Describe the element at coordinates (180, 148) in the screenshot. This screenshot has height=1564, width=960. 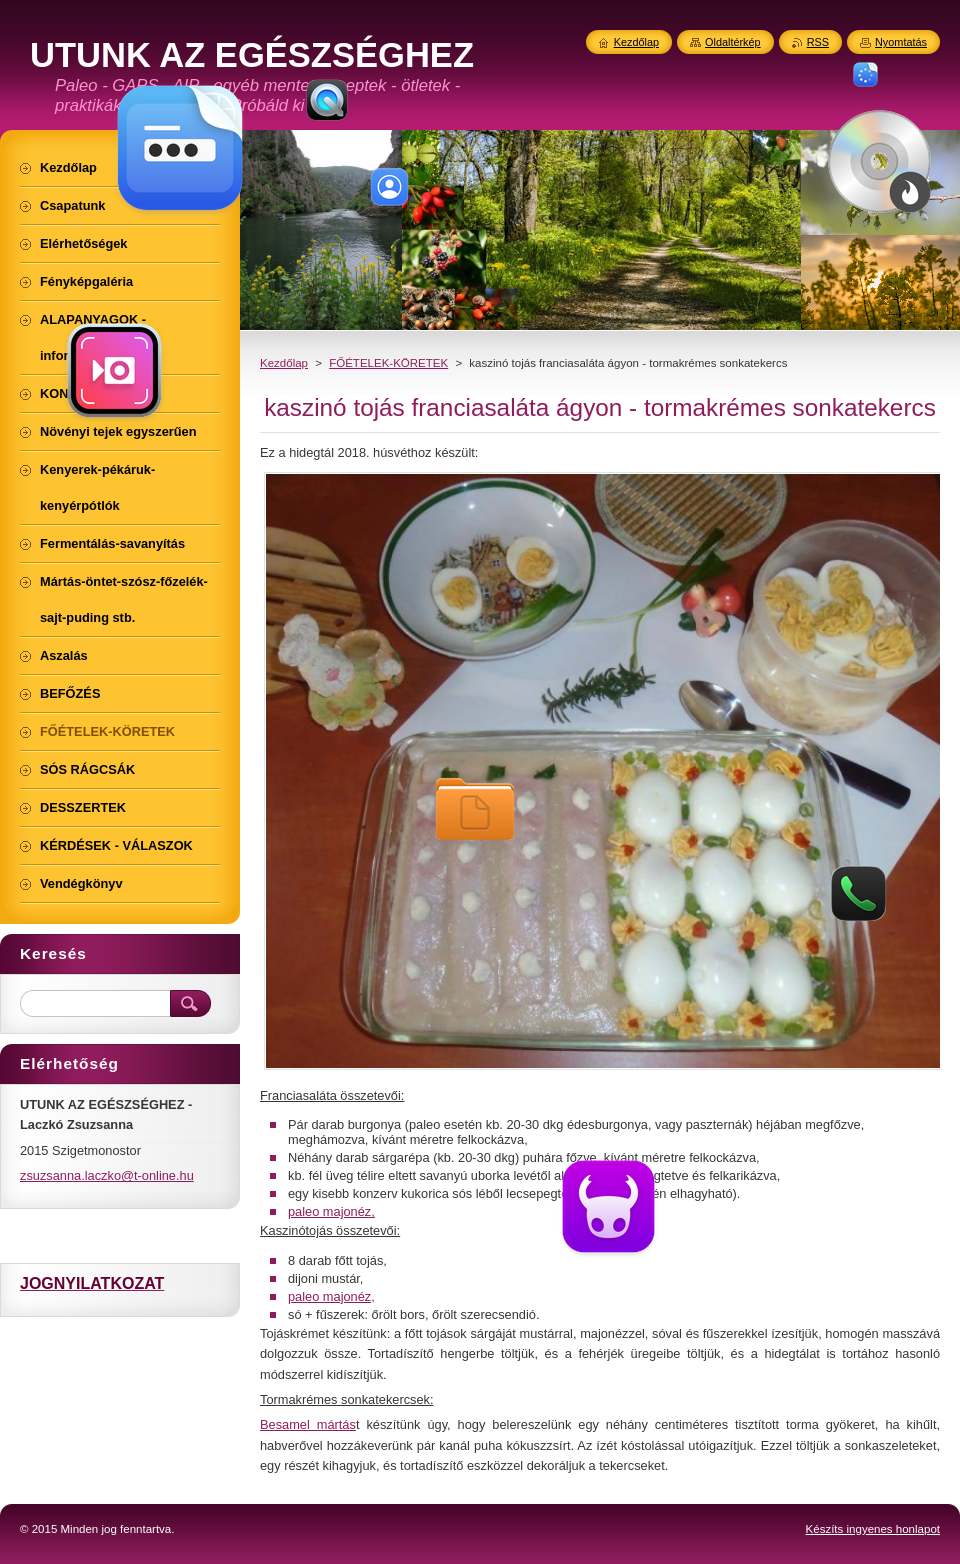
I see `open login or authentication app` at that location.